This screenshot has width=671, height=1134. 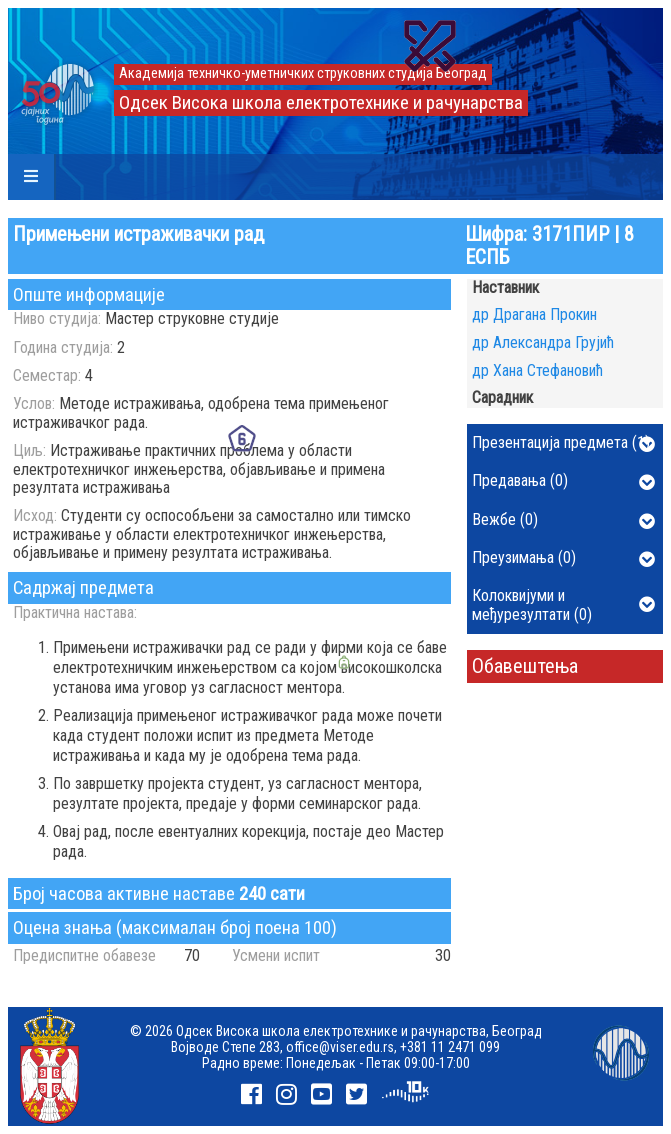 I want to click on start a battle or combat mode, so click(x=430, y=46).